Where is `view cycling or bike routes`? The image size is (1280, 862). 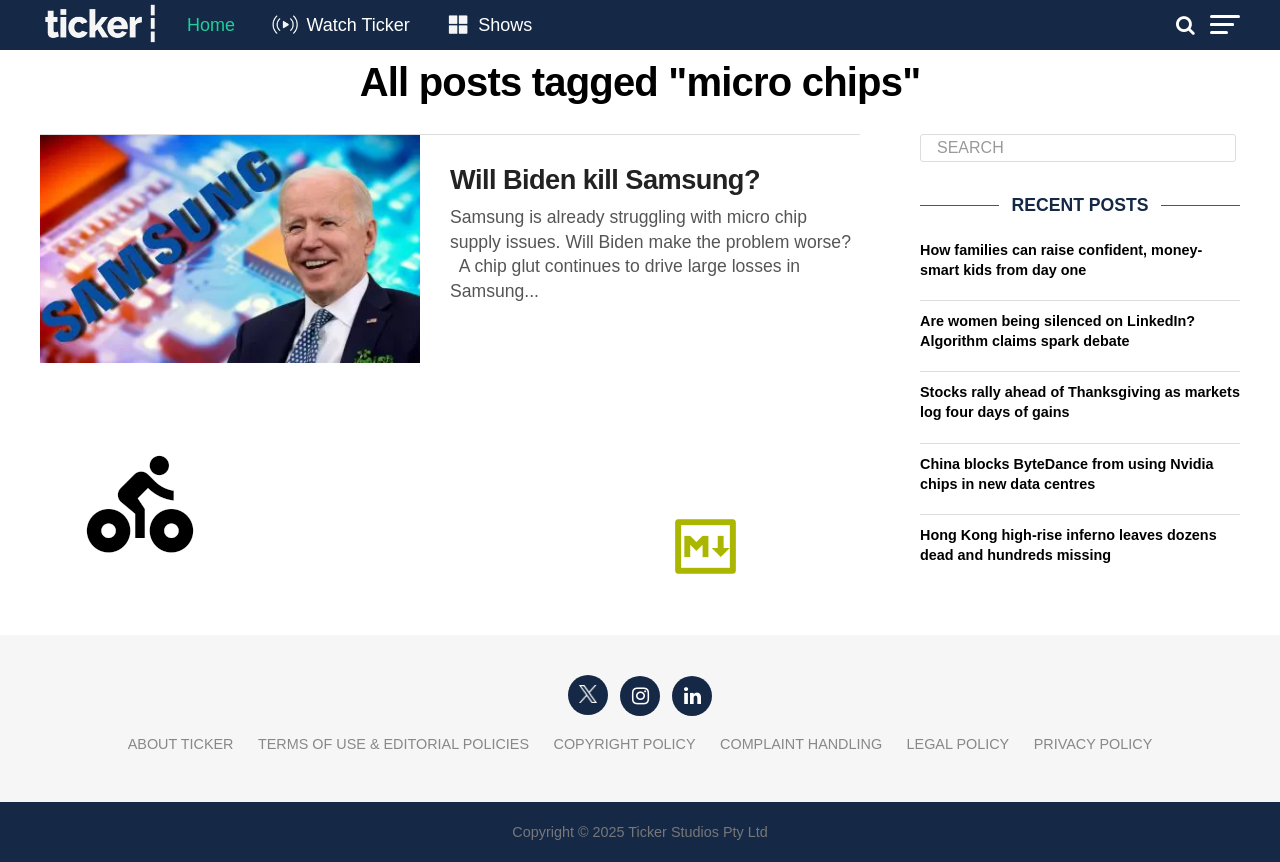
view cycling or bike routes is located at coordinates (140, 509).